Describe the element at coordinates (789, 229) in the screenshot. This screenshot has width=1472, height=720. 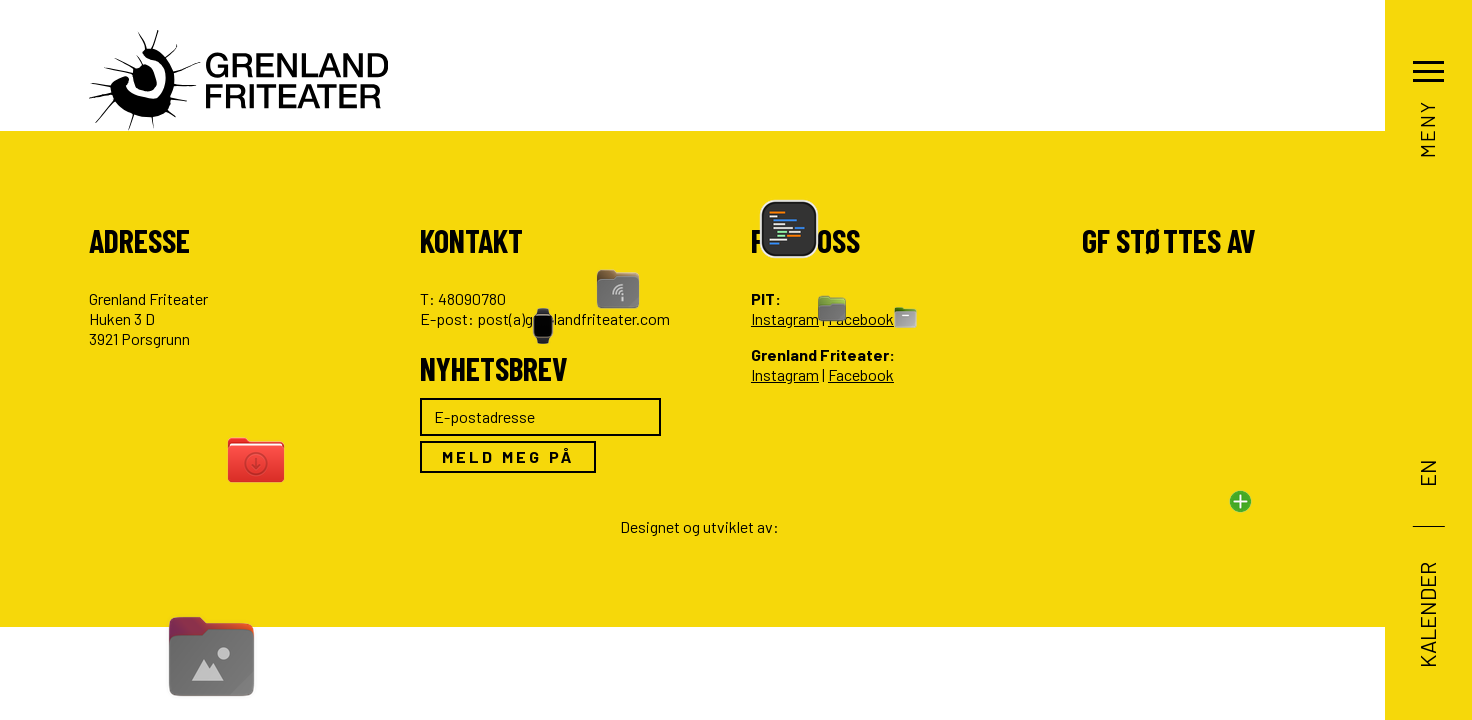
I see `open software development tools` at that location.